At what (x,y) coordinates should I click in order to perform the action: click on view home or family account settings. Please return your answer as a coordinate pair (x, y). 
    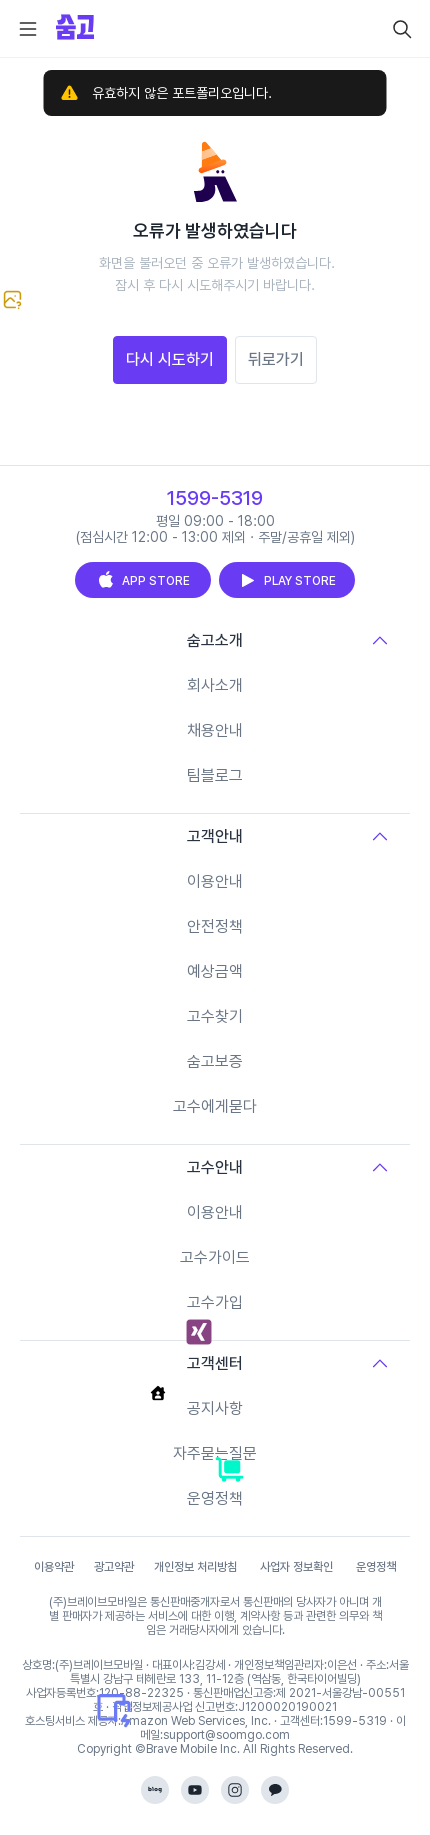
    Looking at the image, I should click on (158, 1393).